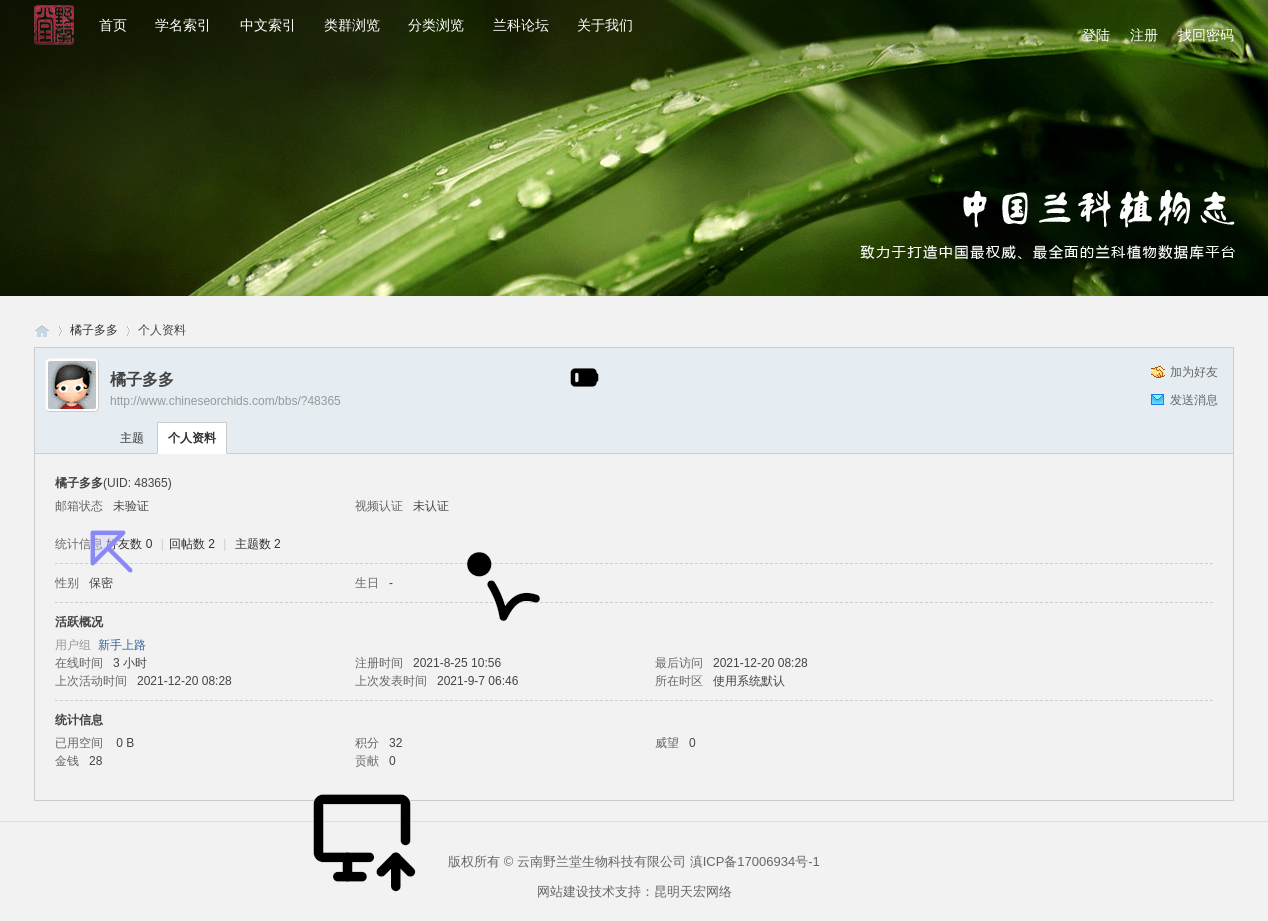 The image size is (1268, 921). Describe the element at coordinates (503, 584) in the screenshot. I see `navigate back or return to previous screen` at that location.